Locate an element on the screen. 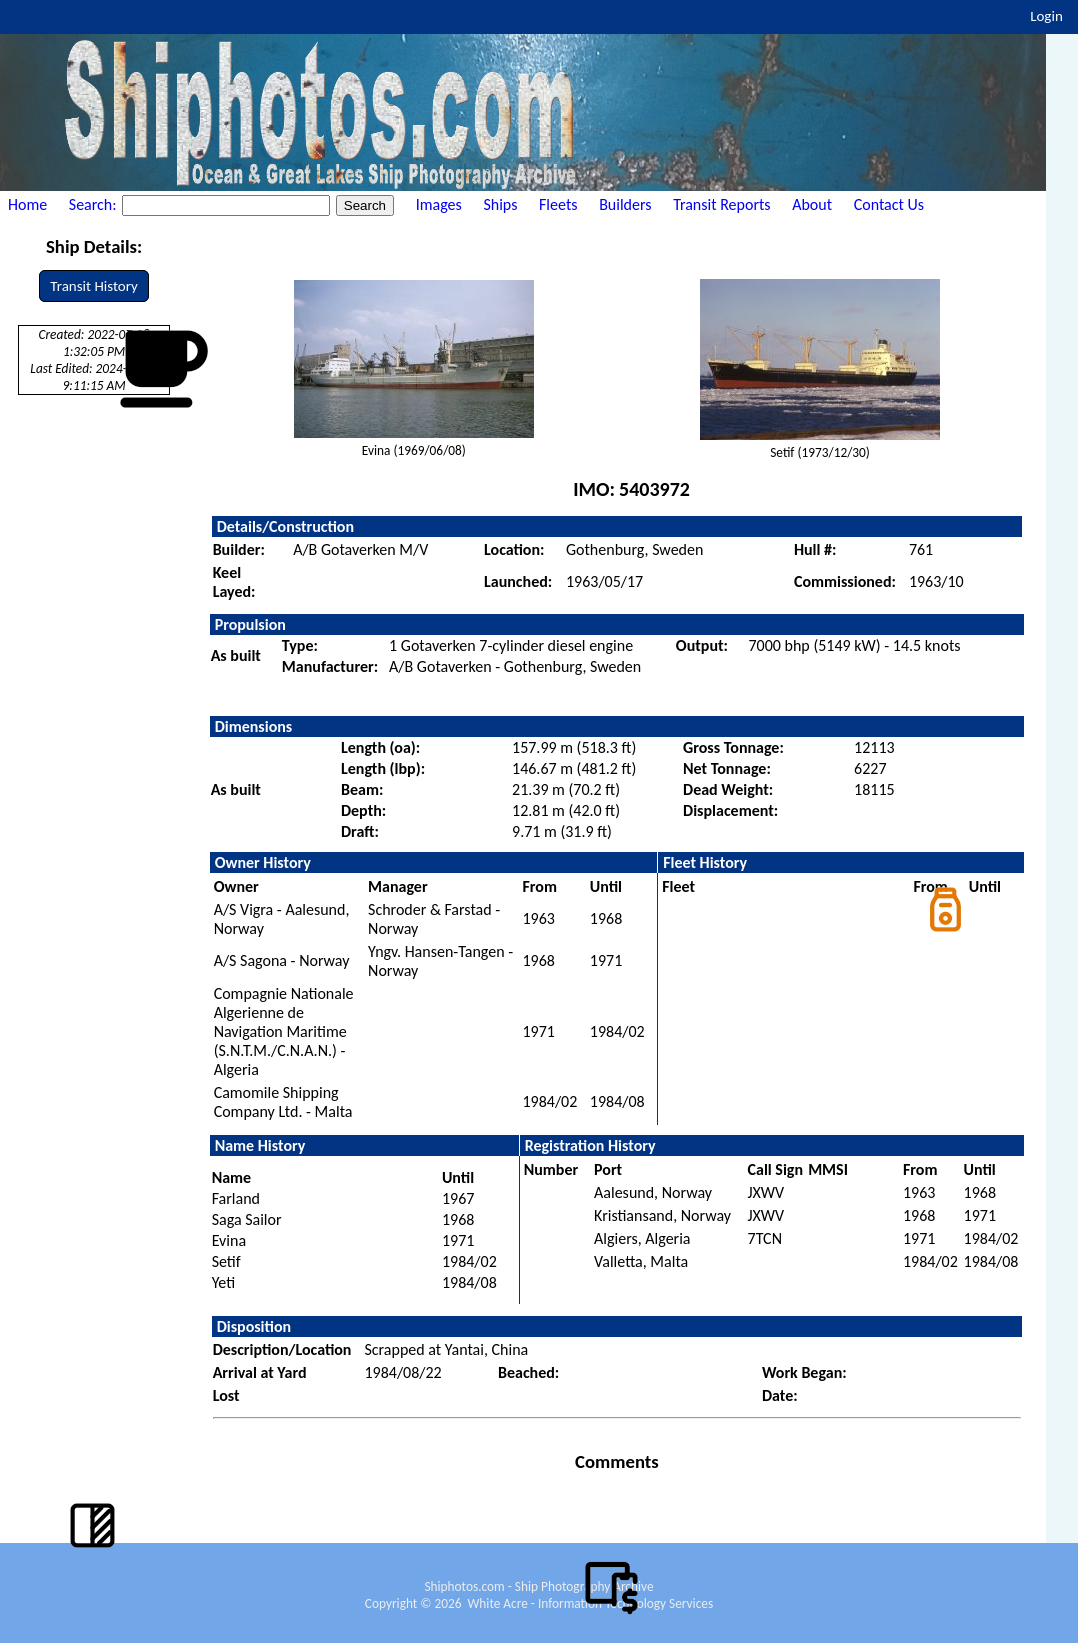 The height and width of the screenshot is (1643, 1078). take a coffee break or pause work is located at coordinates (161, 366).